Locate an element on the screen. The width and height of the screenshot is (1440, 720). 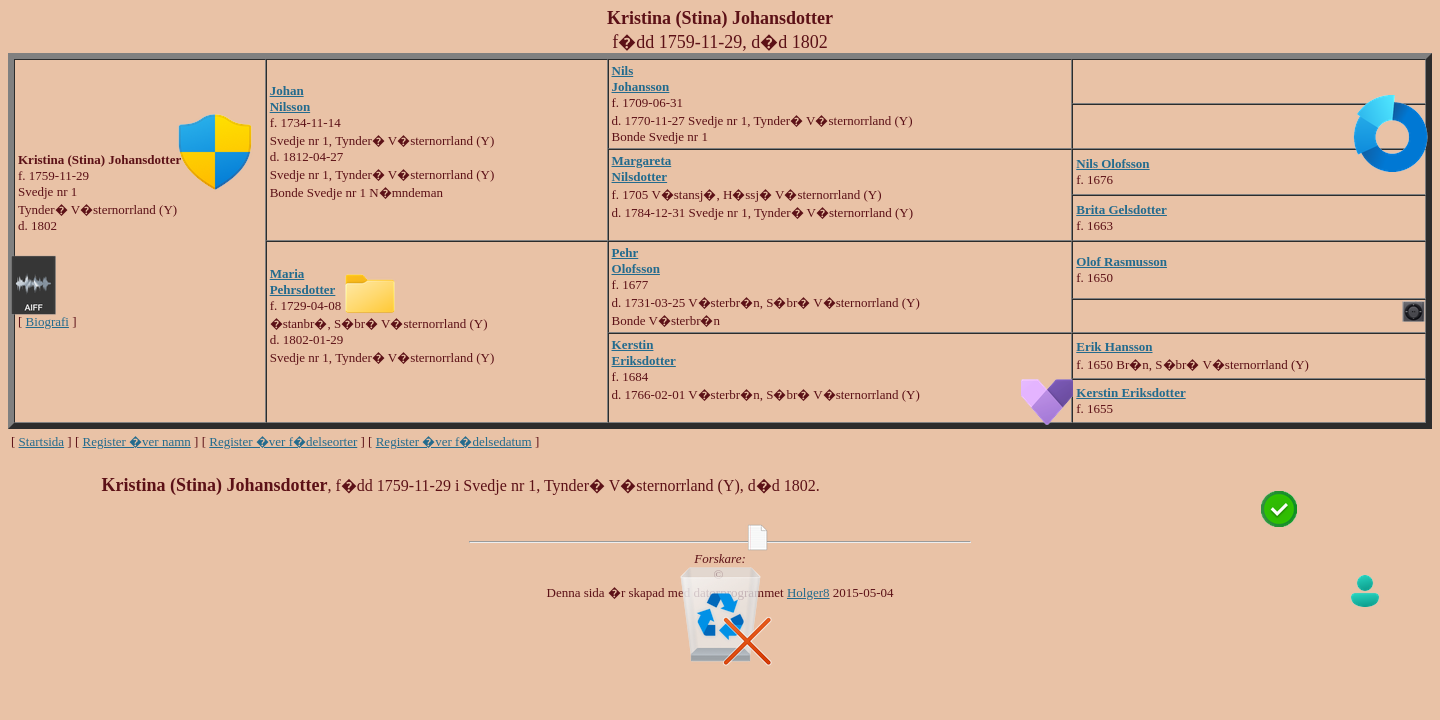
manage your connected iPod shuffle device is located at coordinates (1413, 311).